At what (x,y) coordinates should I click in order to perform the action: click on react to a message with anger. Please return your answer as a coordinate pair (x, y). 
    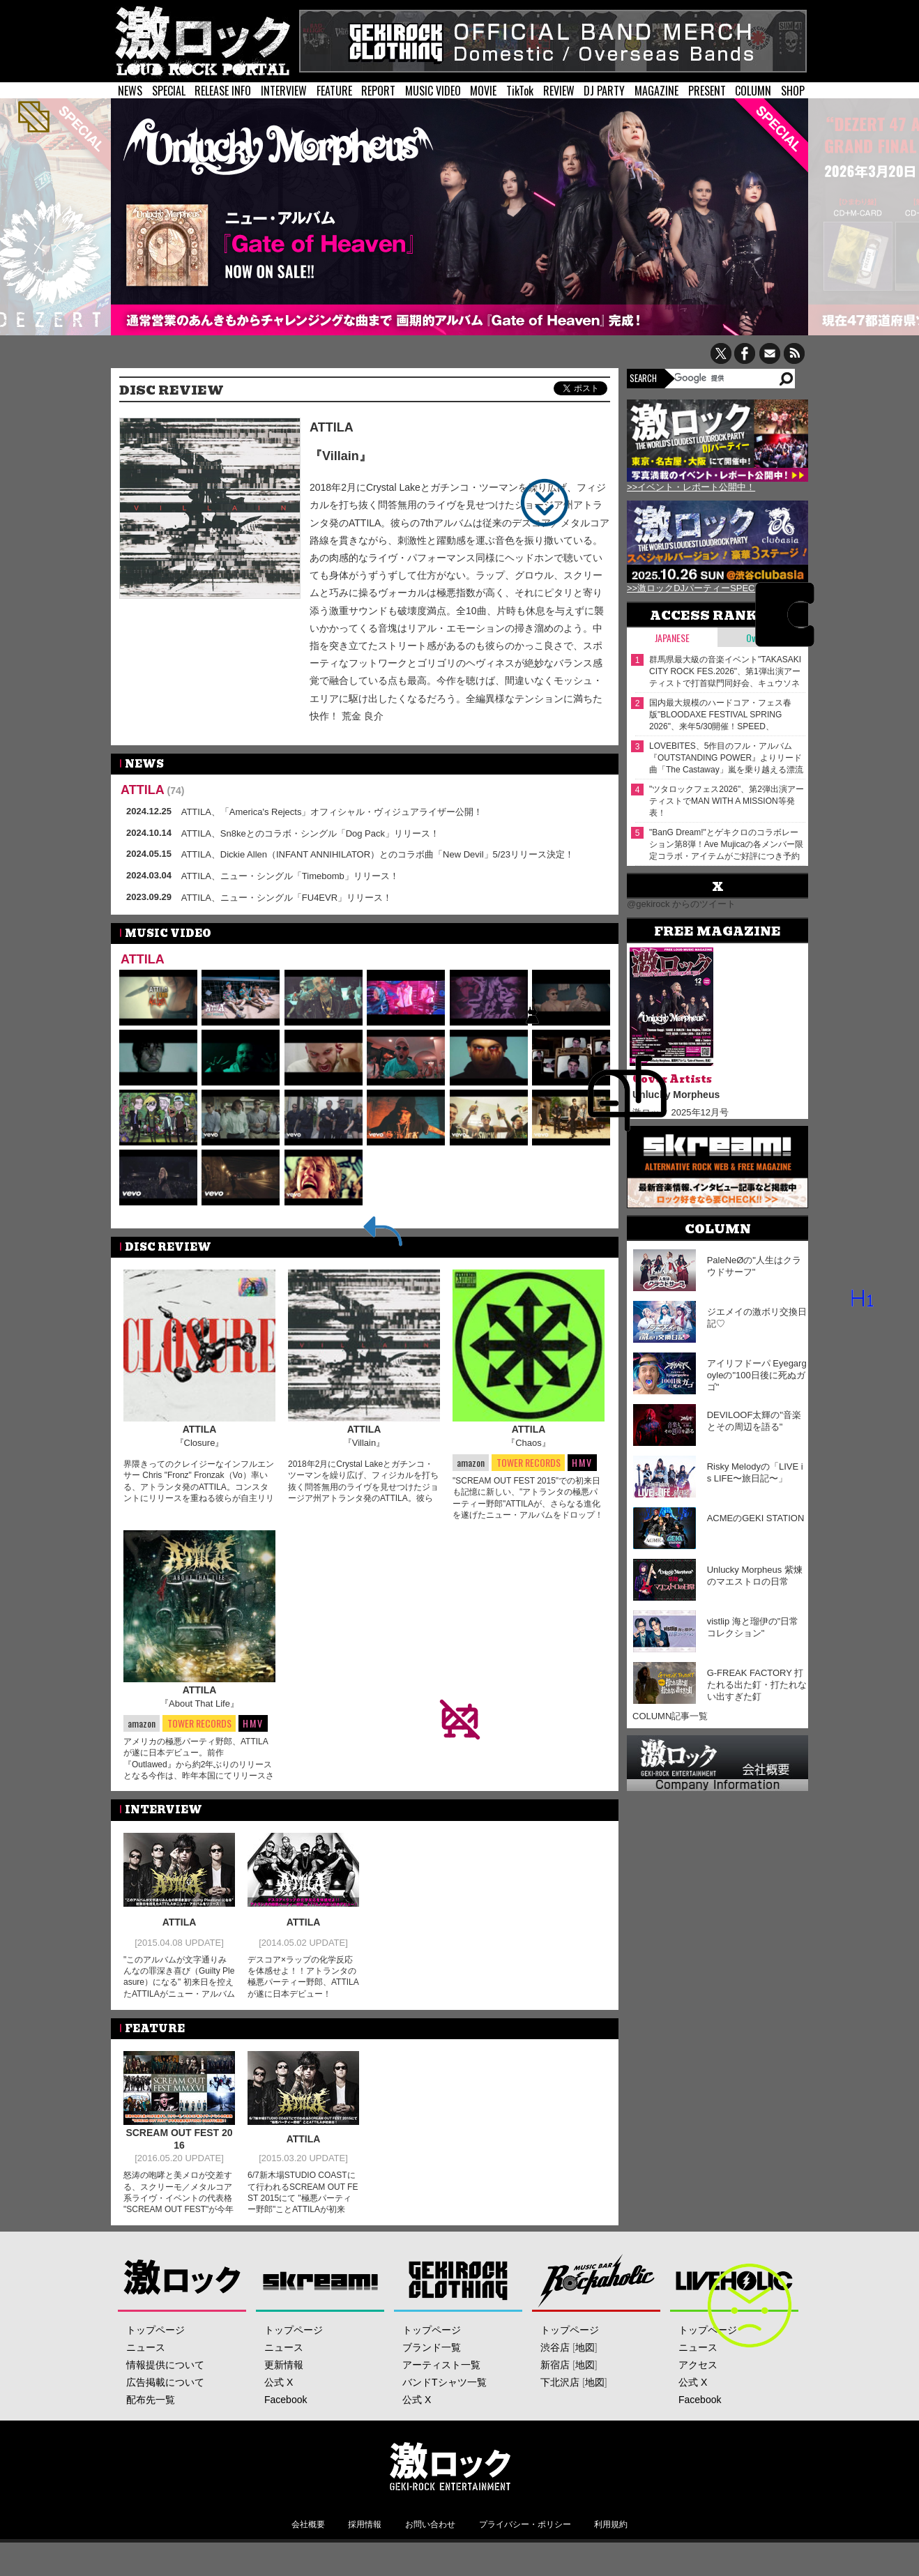
    Looking at the image, I should click on (750, 2306).